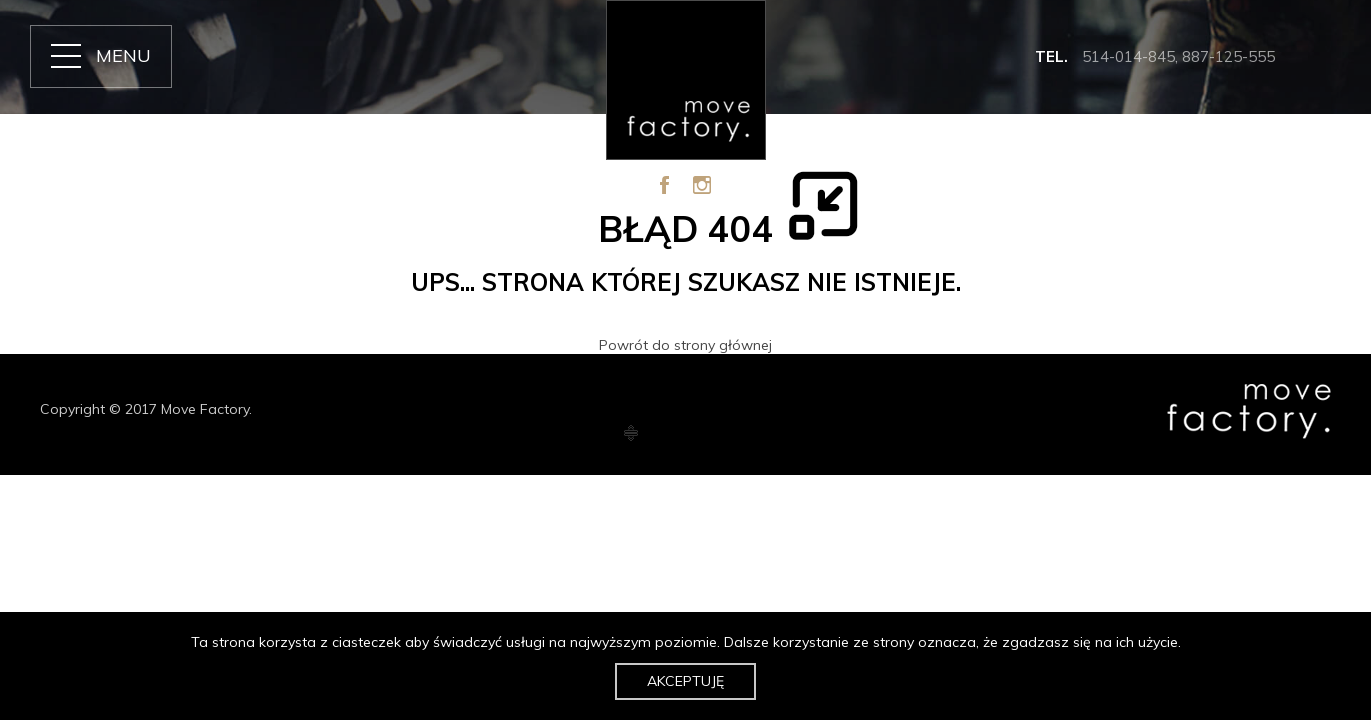 The height and width of the screenshot is (720, 1371). Describe the element at coordinates (825, 204) in the screenshot. I see `minimize the current window` at that location.